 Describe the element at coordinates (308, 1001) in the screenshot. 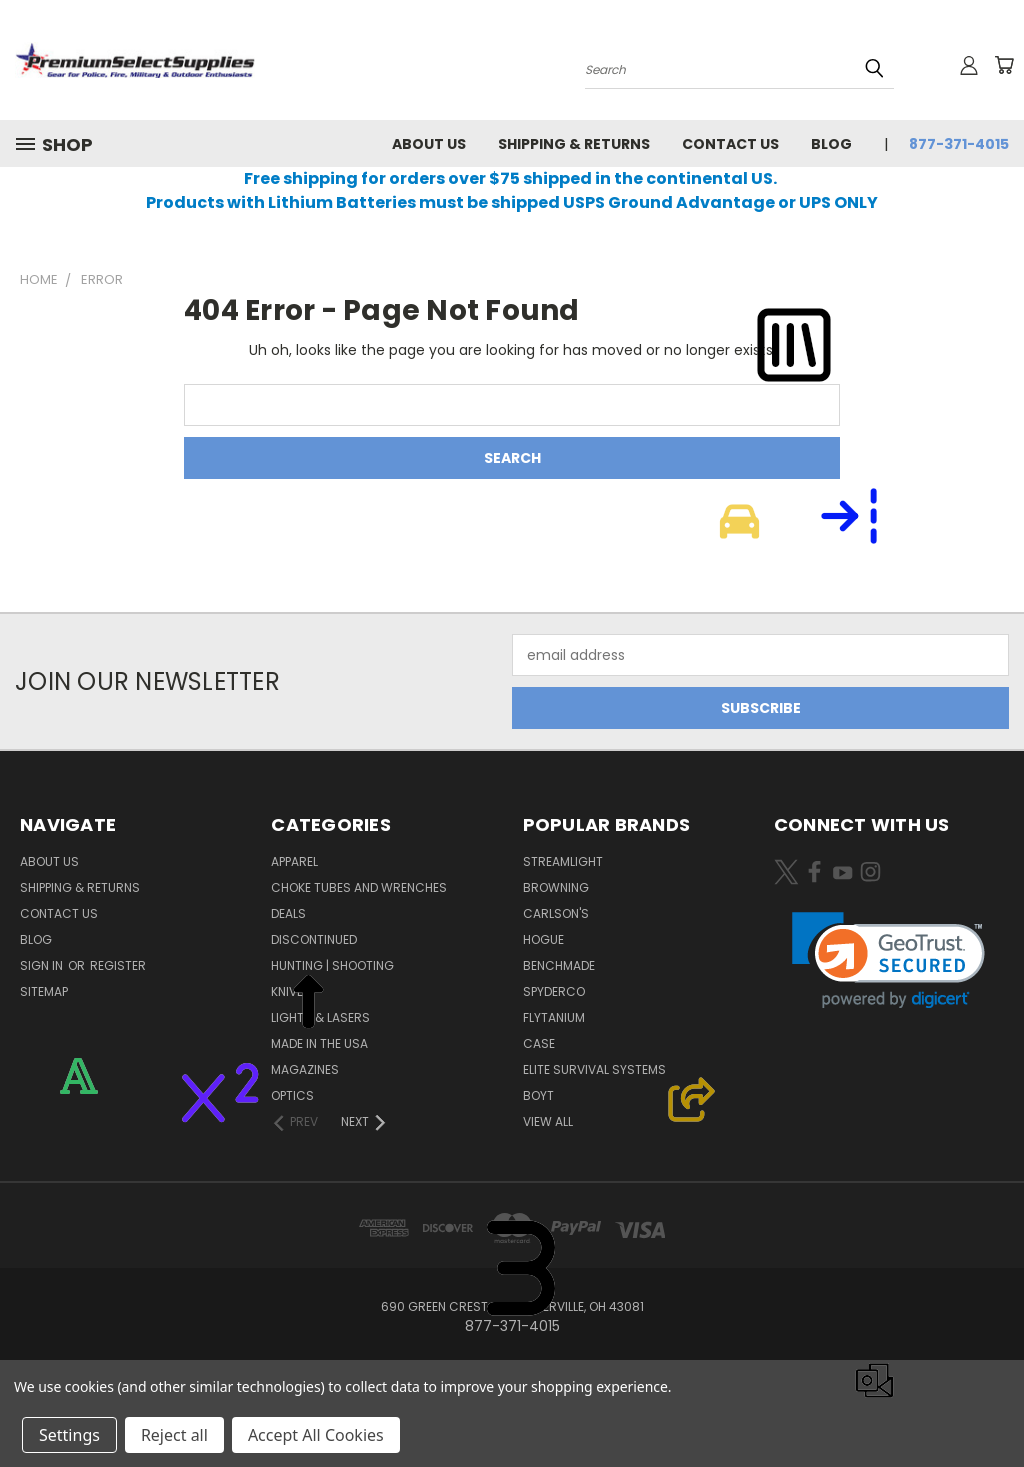

I see `scroll to top of page` at that location.